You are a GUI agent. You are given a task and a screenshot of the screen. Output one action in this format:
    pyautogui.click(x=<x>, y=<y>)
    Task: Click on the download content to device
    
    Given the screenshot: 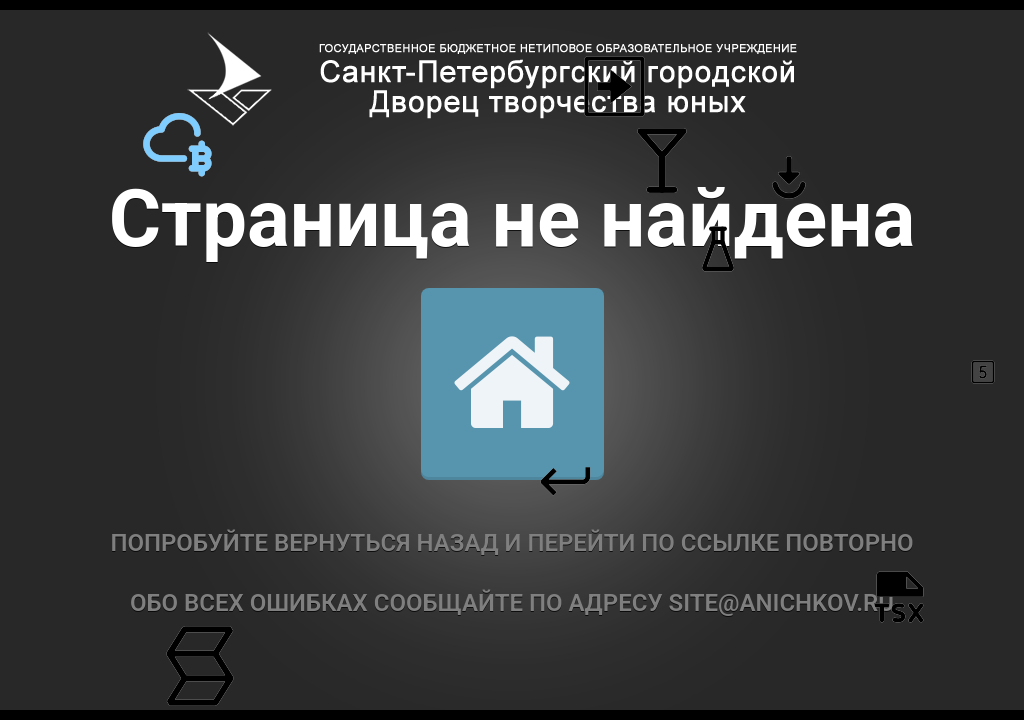 What is the action you would take?
    pyautogui.click(x=789, y=176)
    